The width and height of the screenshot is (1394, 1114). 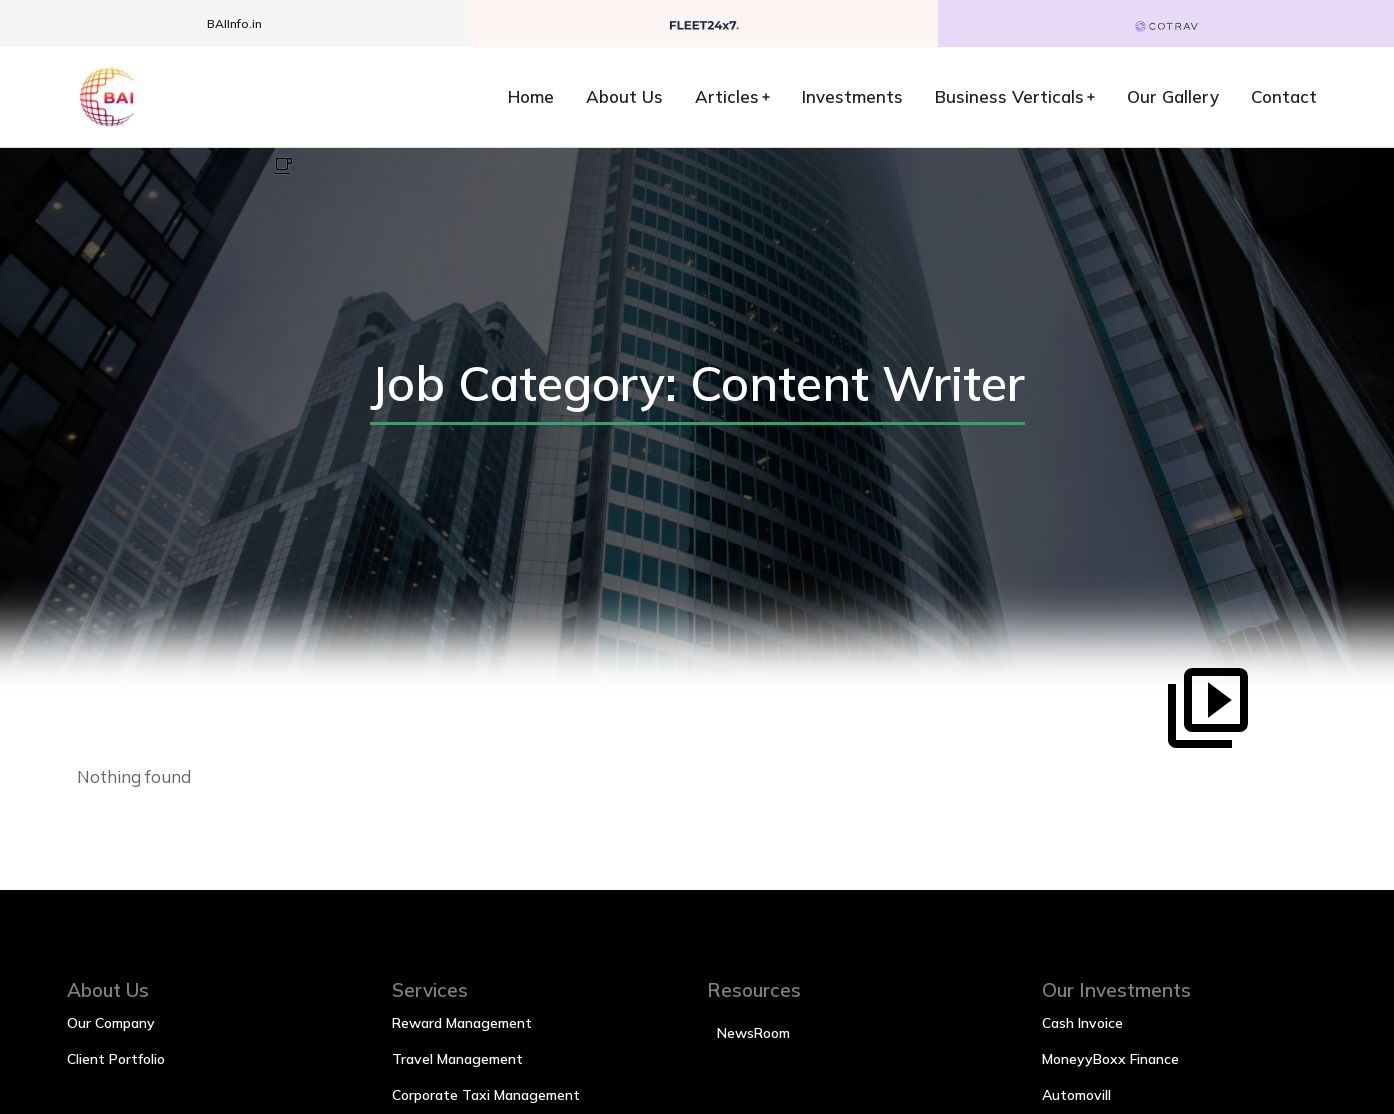 I want to click on find nearby coffee shops or cafes, so click(x=283, y=166).